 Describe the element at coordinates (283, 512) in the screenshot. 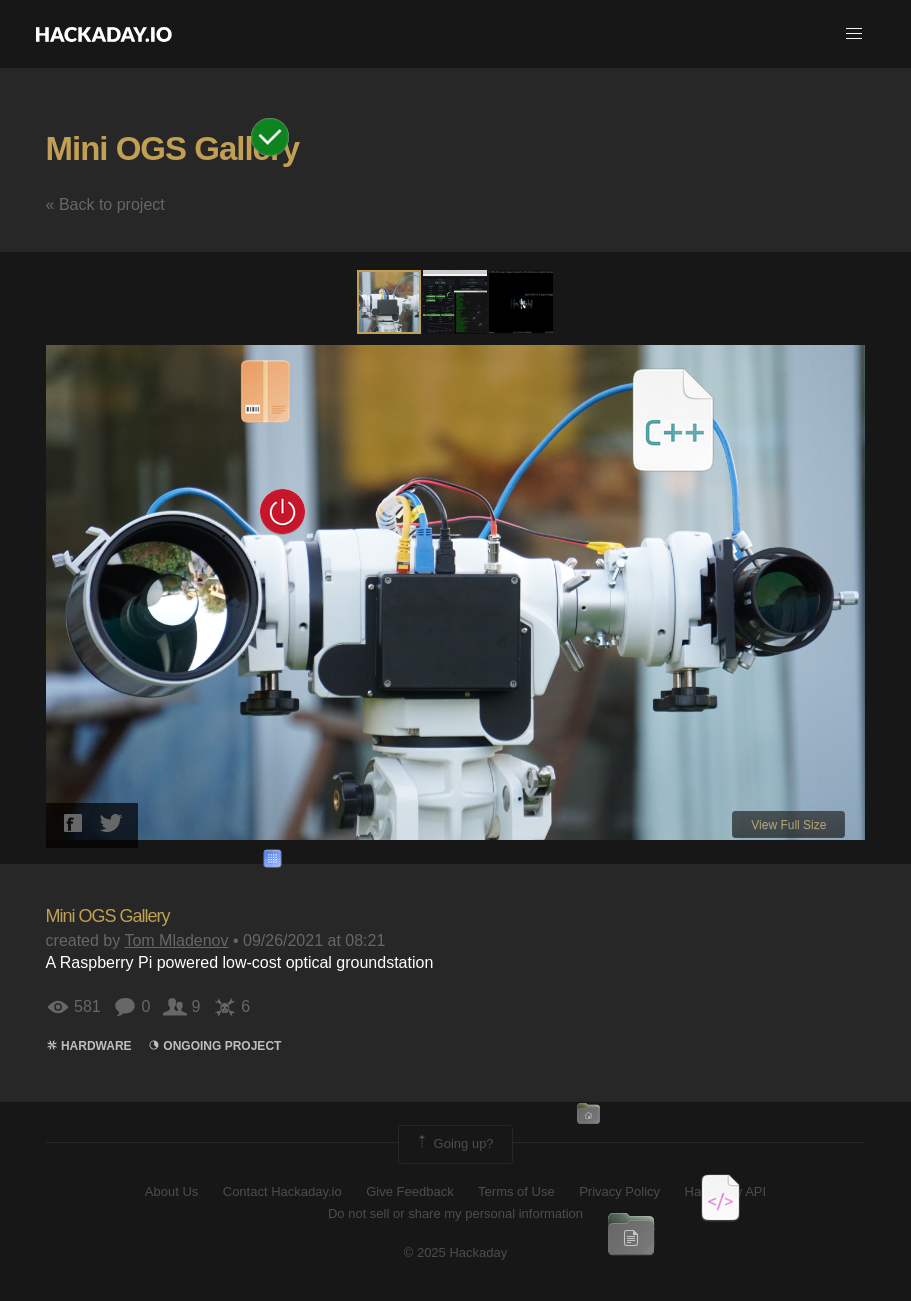

I see `shut down or power off the system` at that location.